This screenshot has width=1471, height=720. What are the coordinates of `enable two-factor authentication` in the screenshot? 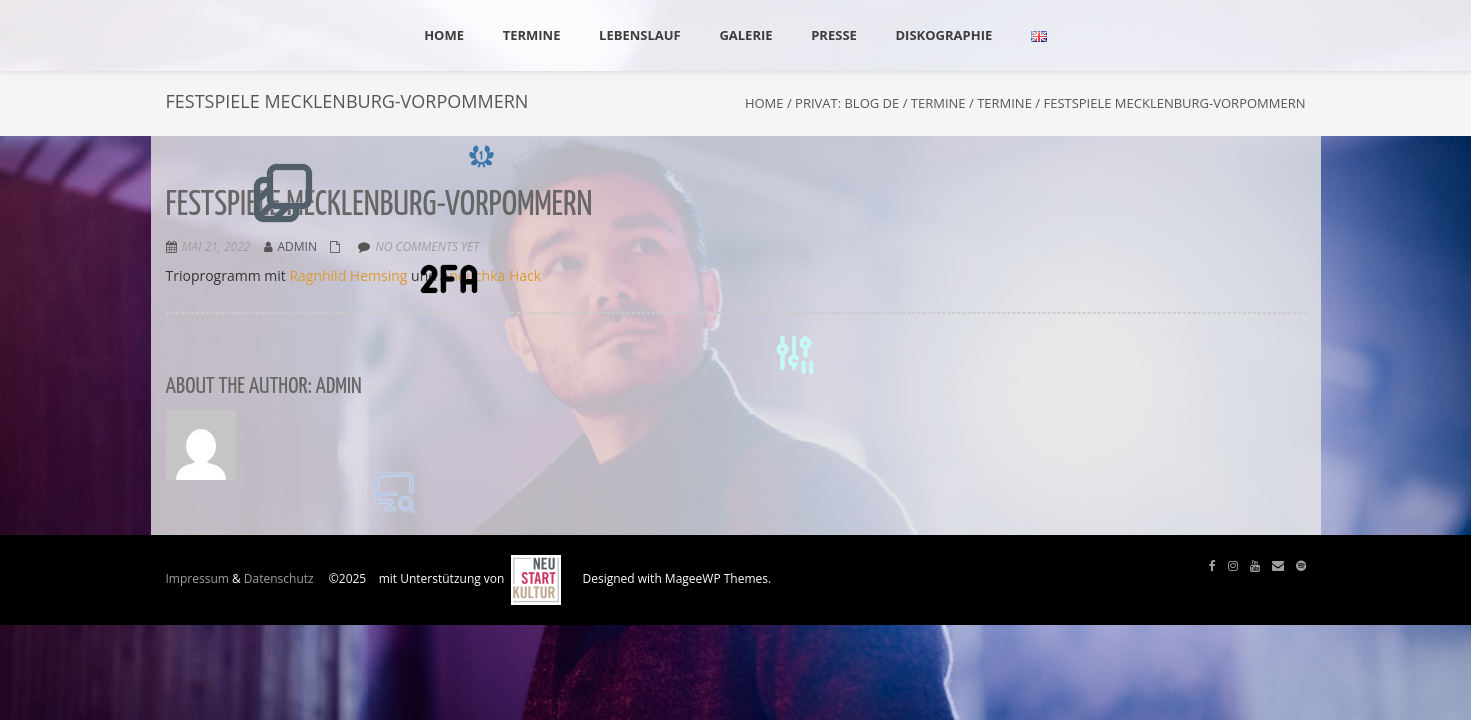 It's located at (449, 279).